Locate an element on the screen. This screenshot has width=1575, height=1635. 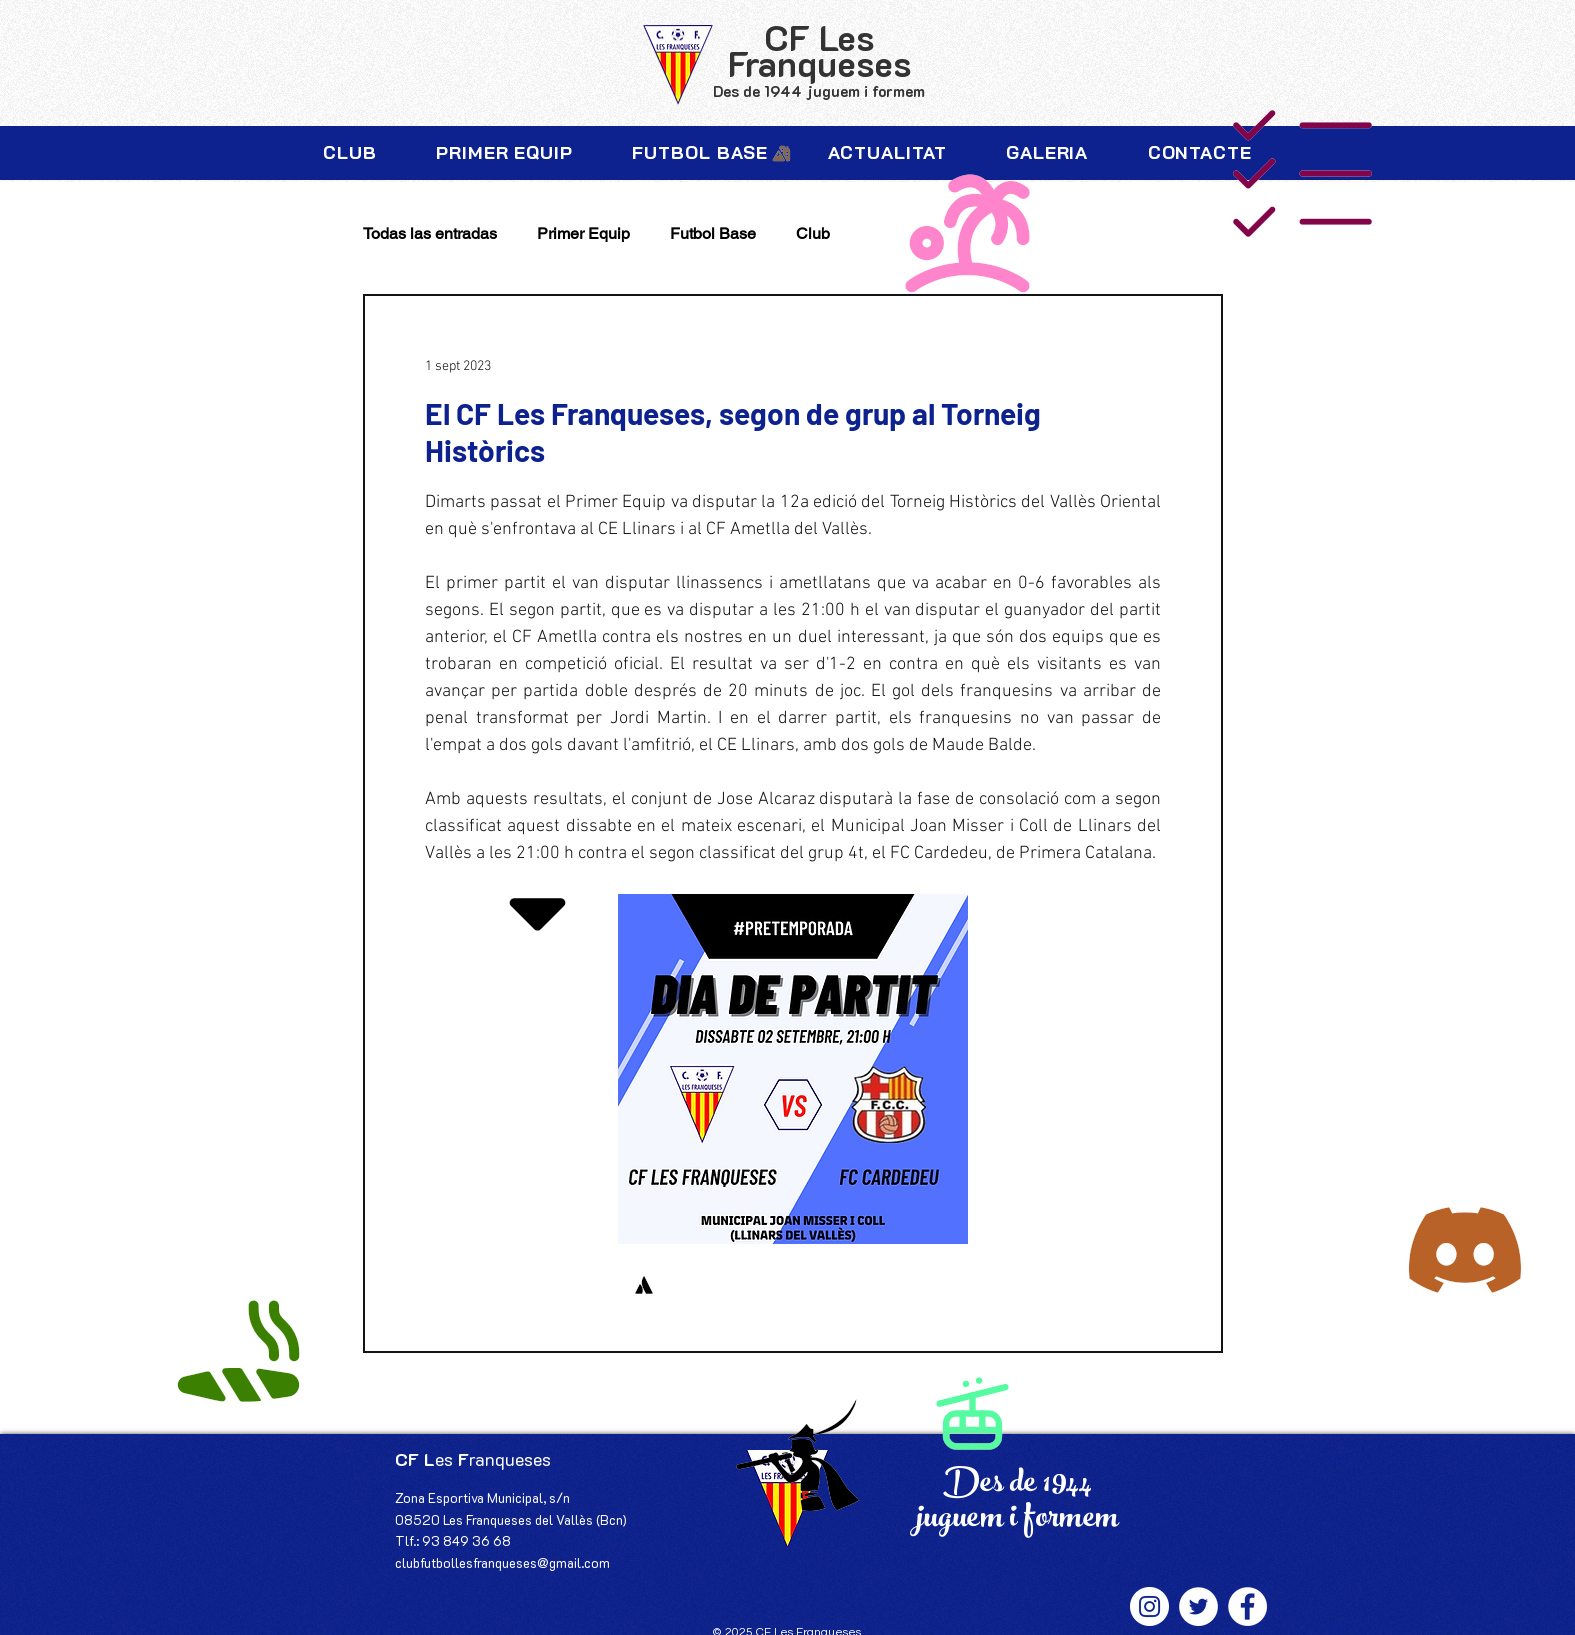
indicates vacation or travel mode is located at coordinates (967, 234).